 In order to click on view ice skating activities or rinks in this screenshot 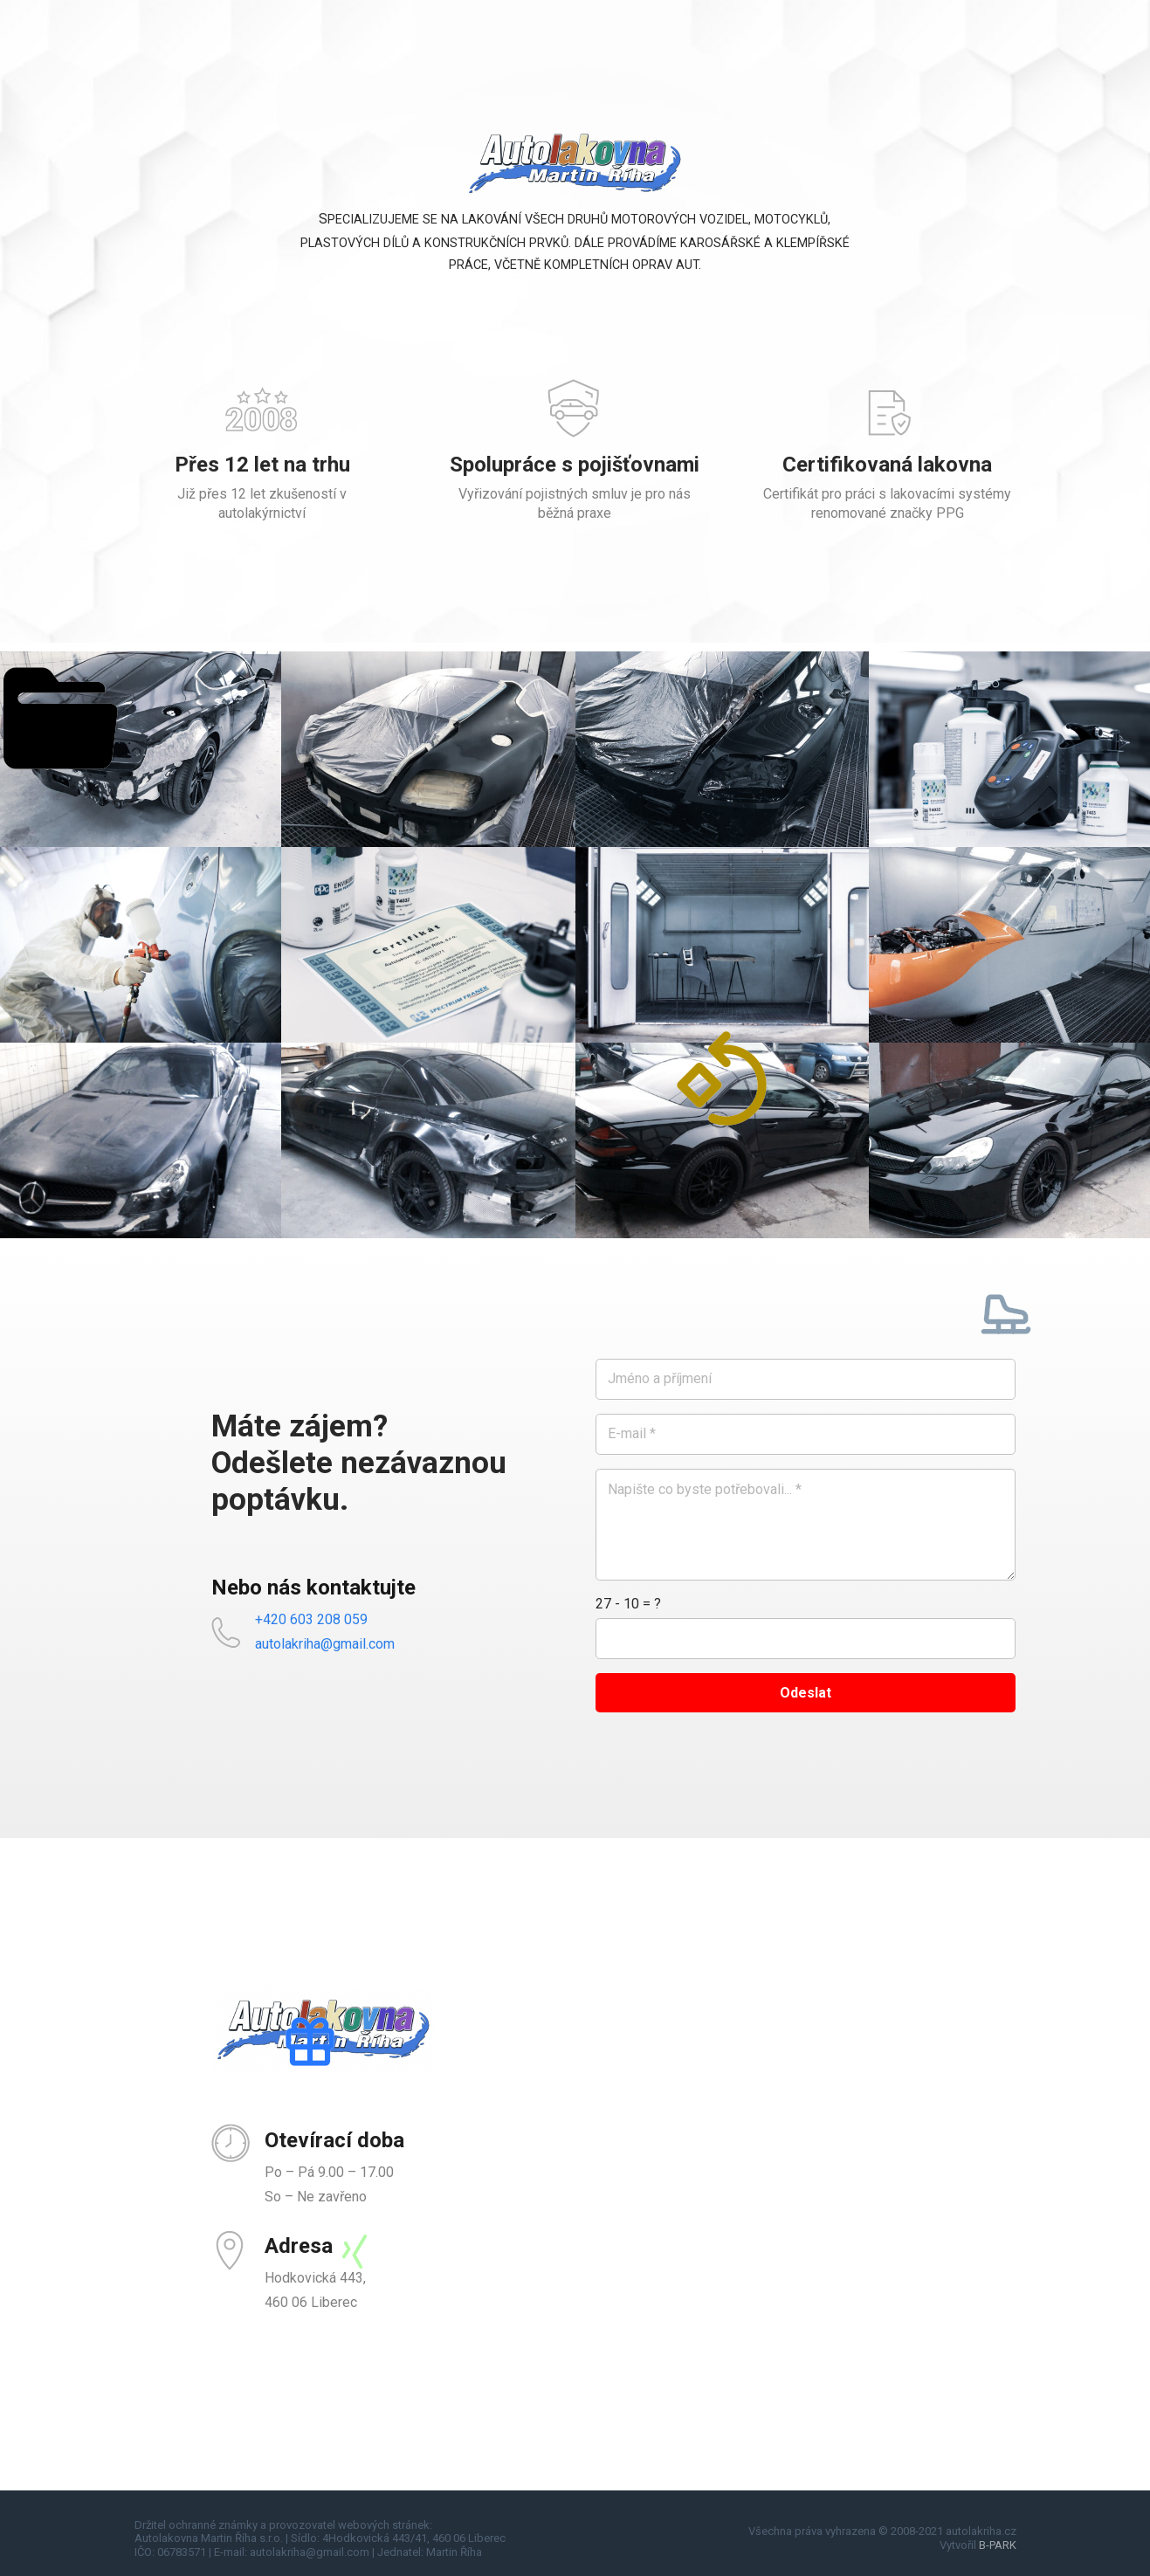, I will do `click(1006, 1314)`.